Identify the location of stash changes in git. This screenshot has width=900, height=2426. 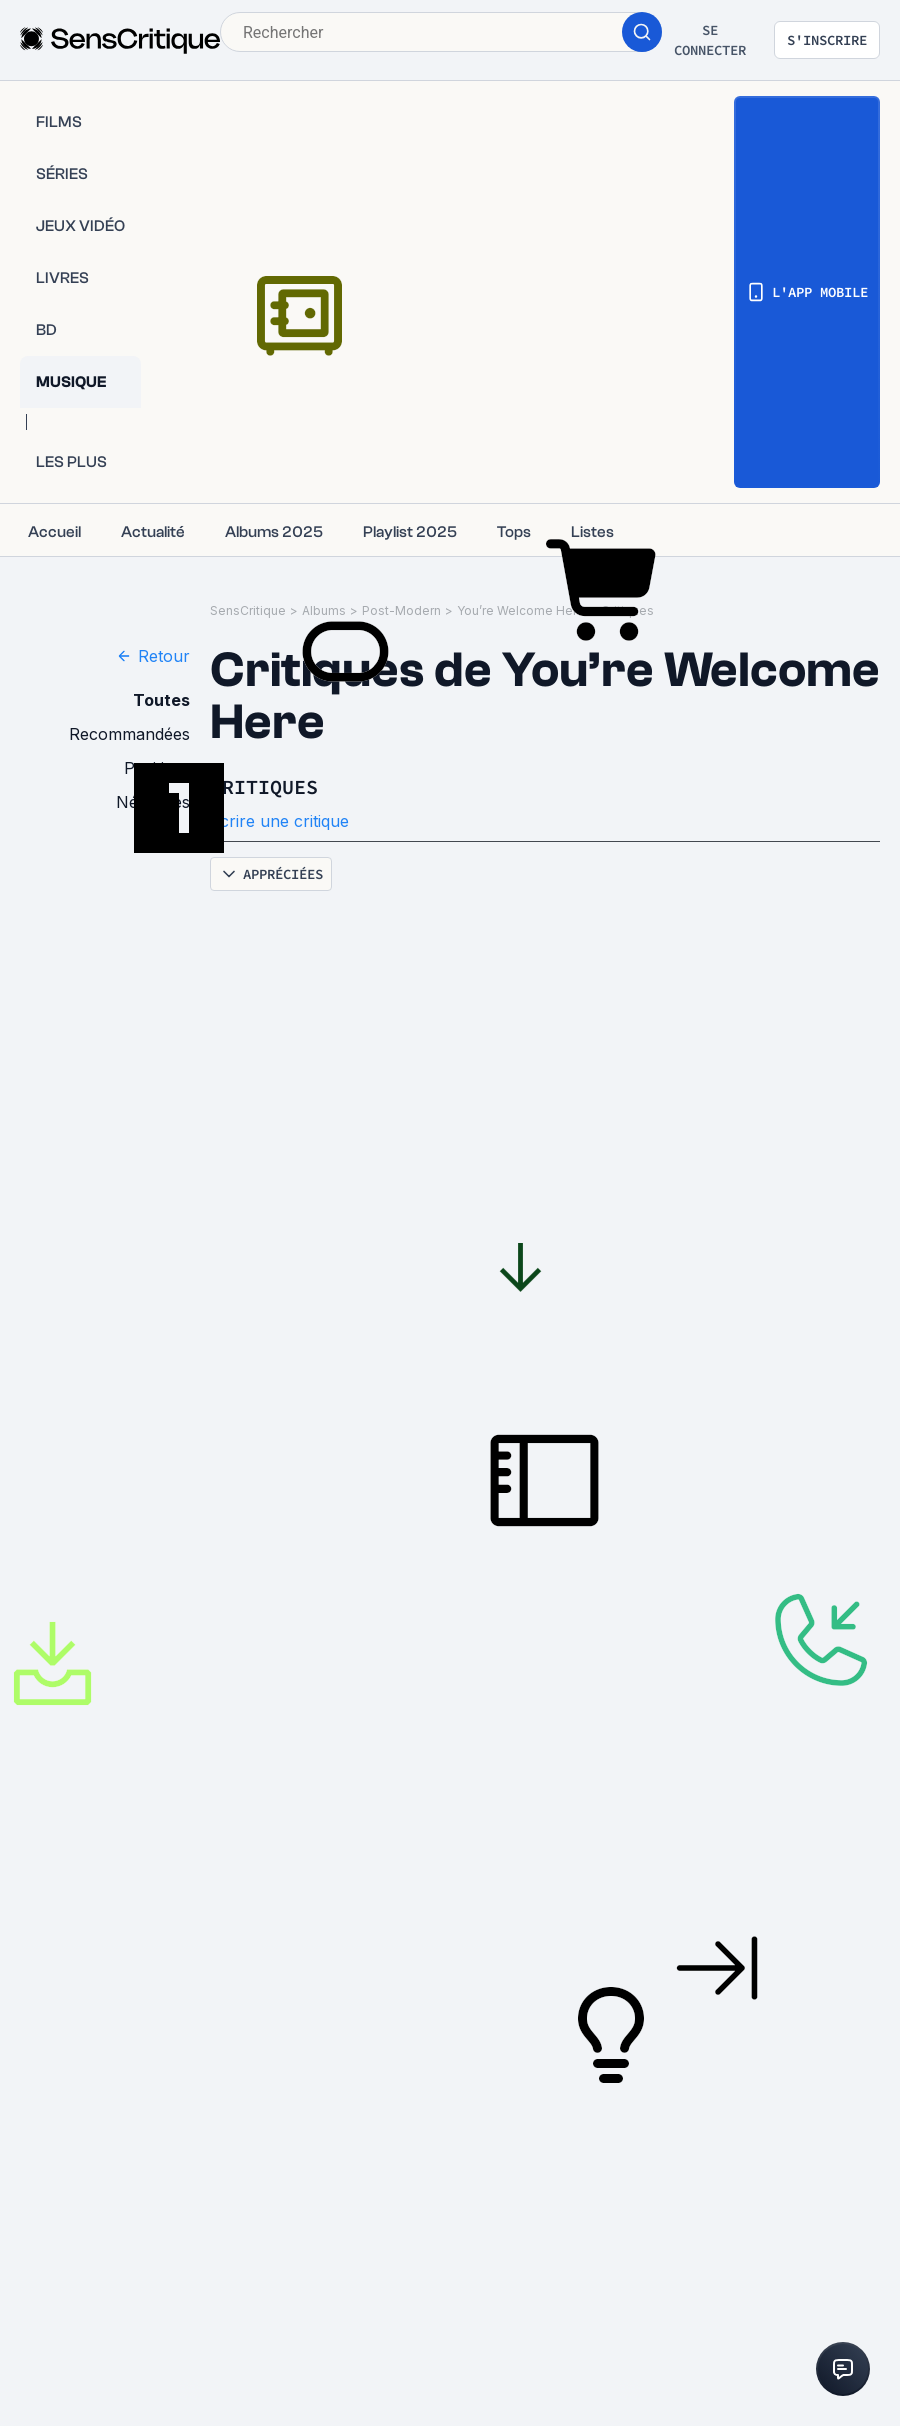
(55, 1663).